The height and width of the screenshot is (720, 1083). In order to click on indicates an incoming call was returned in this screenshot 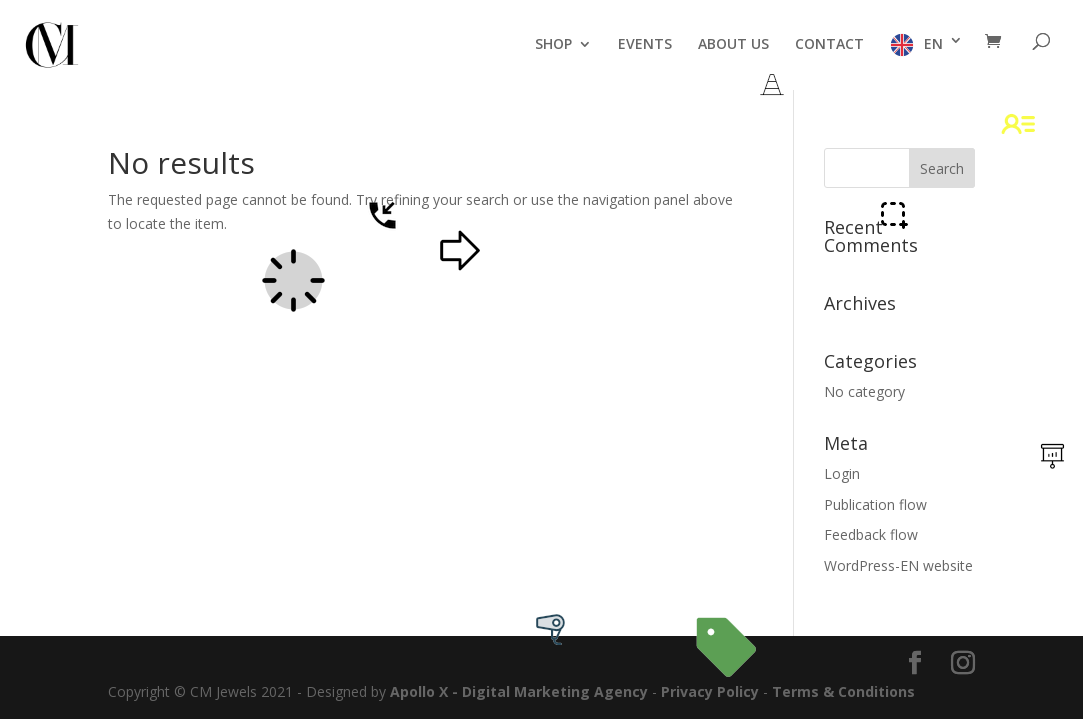, I will do `click(382, 215)`.